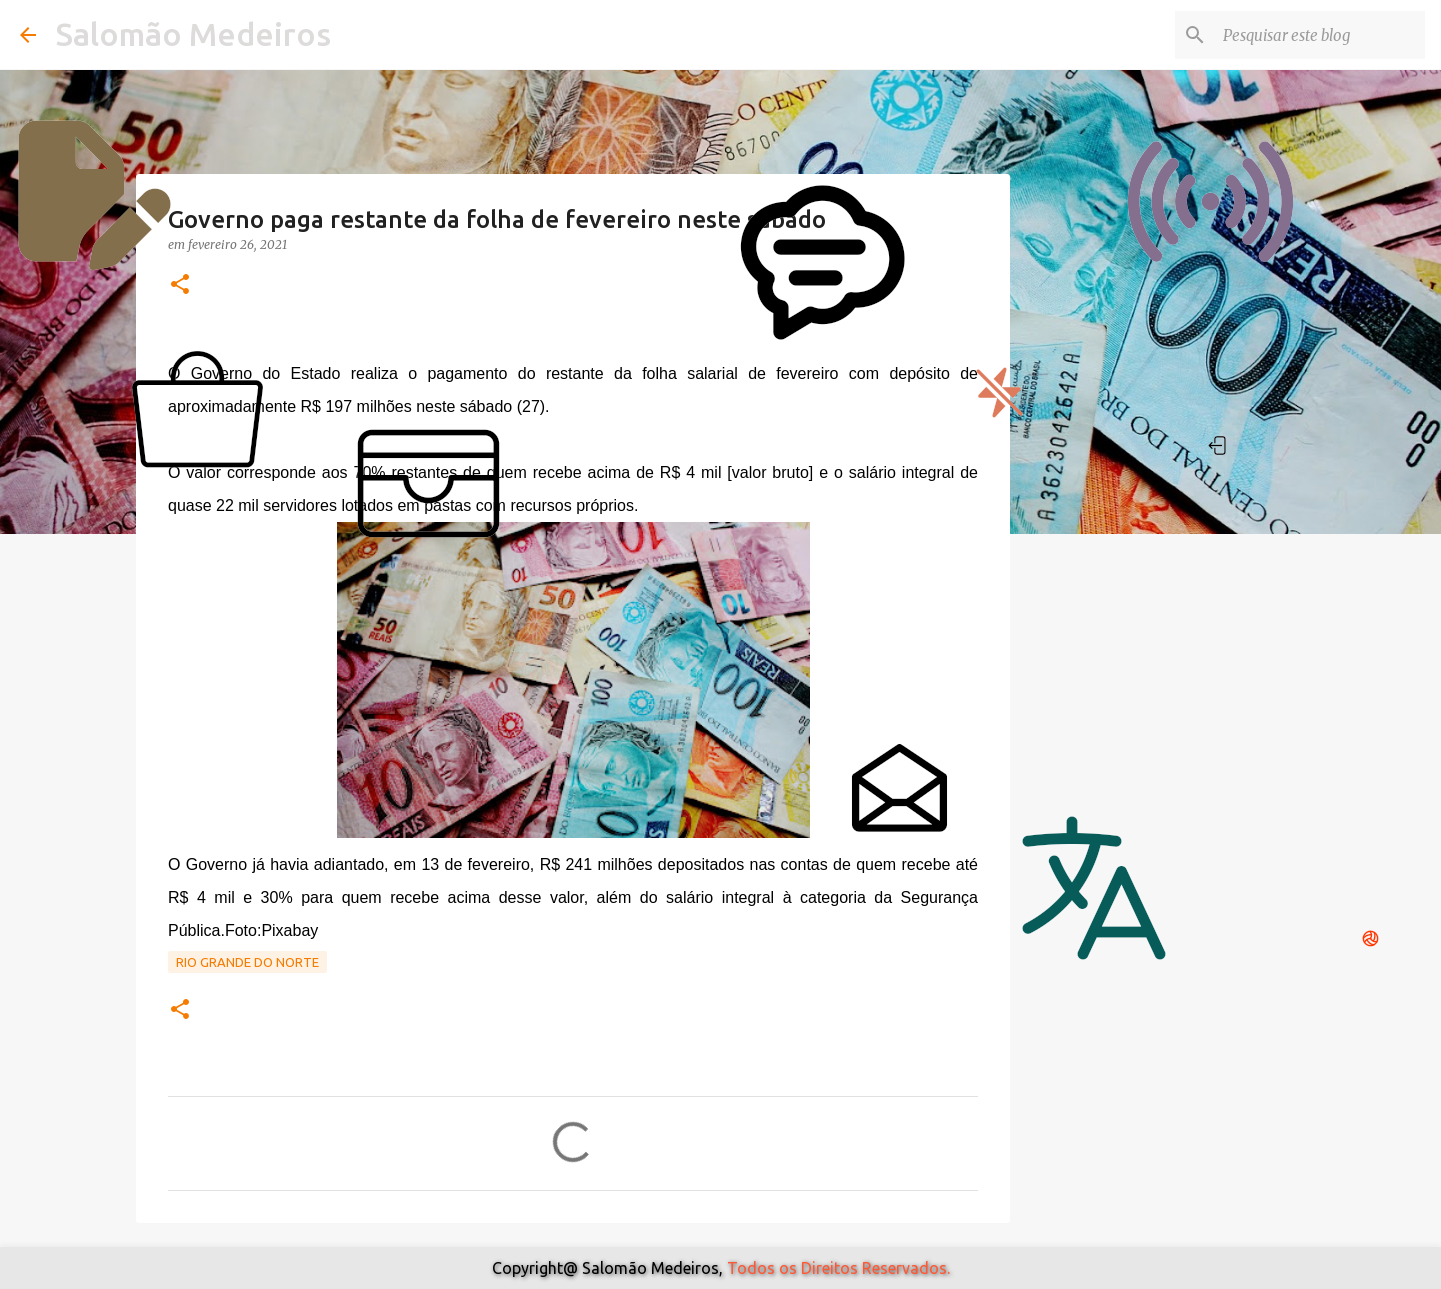 This screenshot has height=1289, width=1441. What do you see at coordinates (1210, 201) in the screenshot?
I see `indicates wireless signal strength` at bounding box center [1210, 201].